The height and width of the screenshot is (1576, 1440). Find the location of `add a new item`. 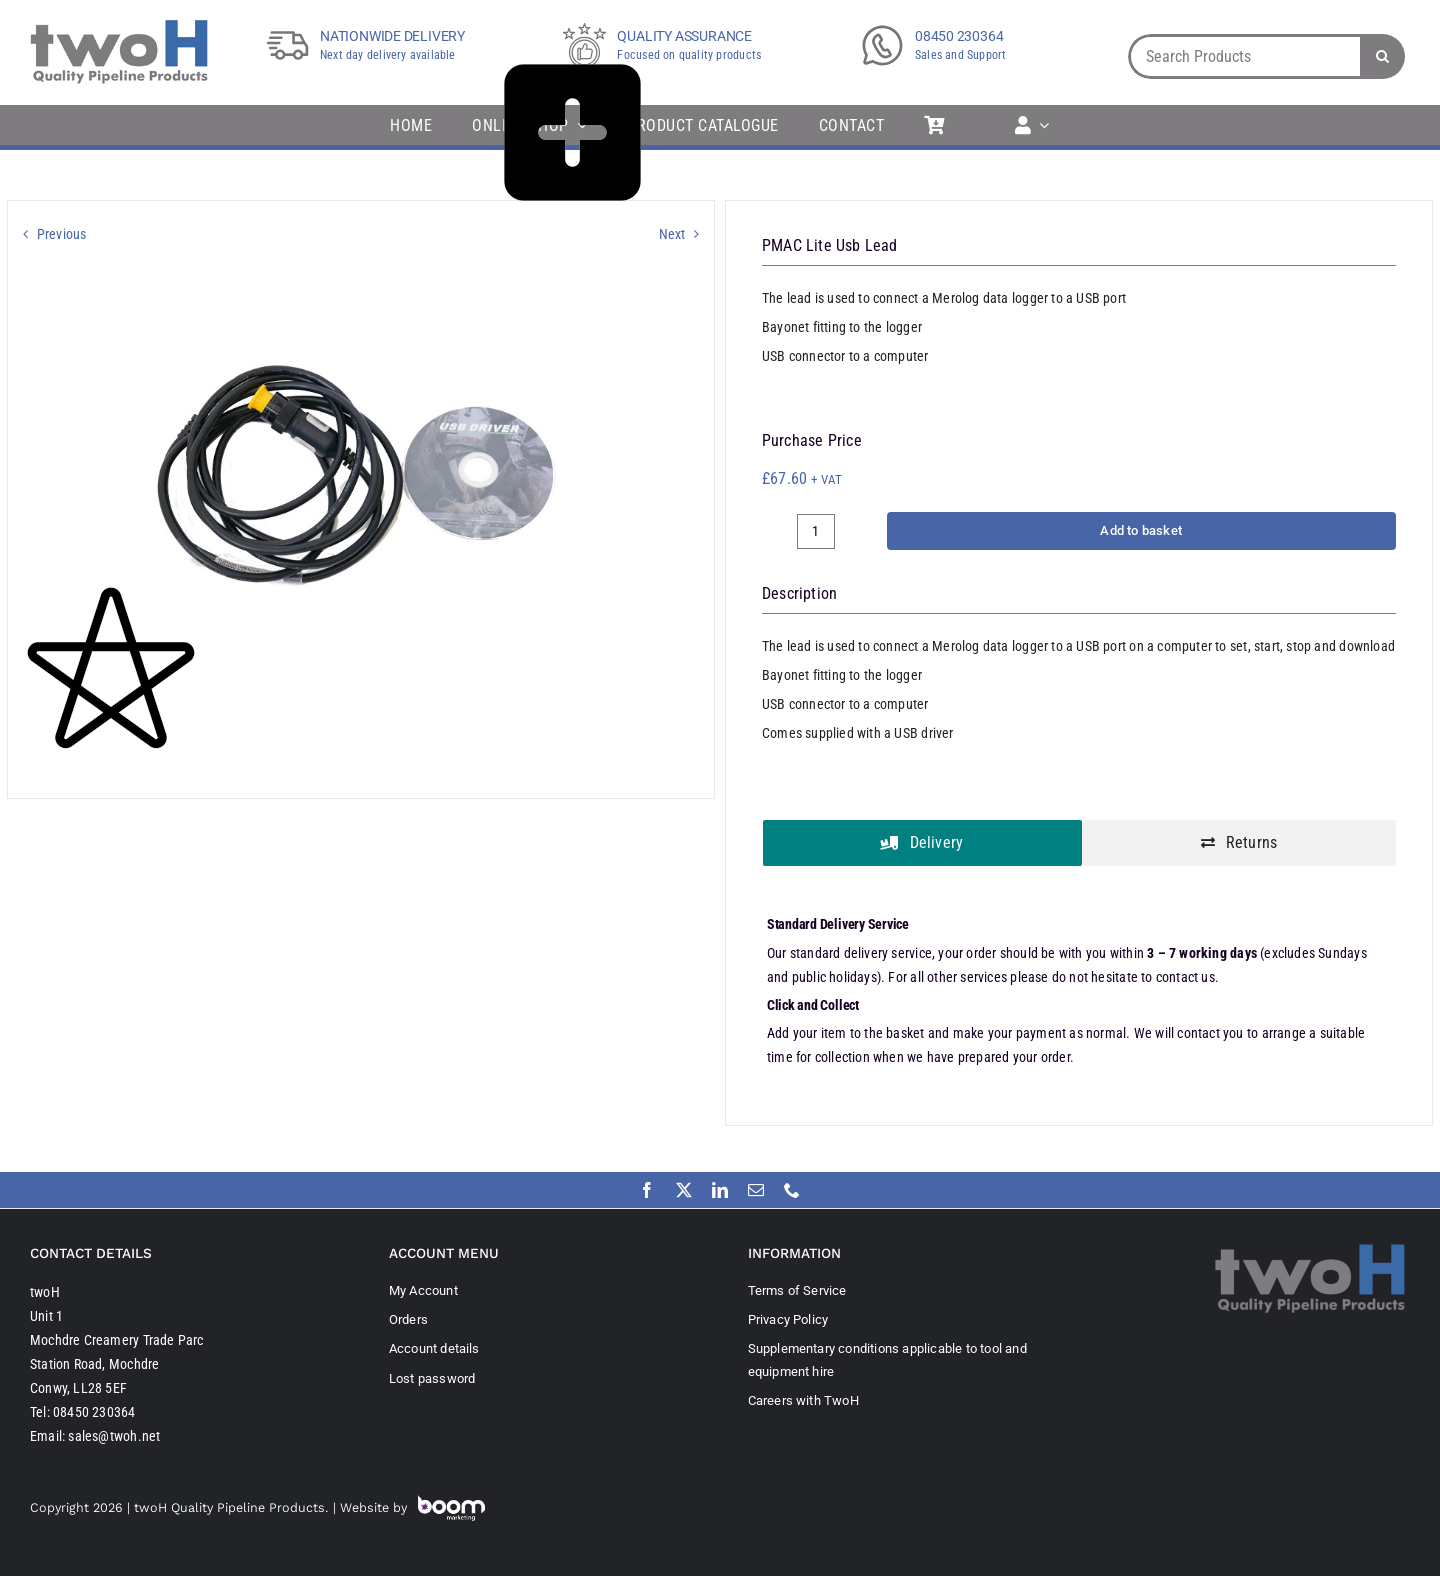

add a new item is located at coordinates (572, 132).